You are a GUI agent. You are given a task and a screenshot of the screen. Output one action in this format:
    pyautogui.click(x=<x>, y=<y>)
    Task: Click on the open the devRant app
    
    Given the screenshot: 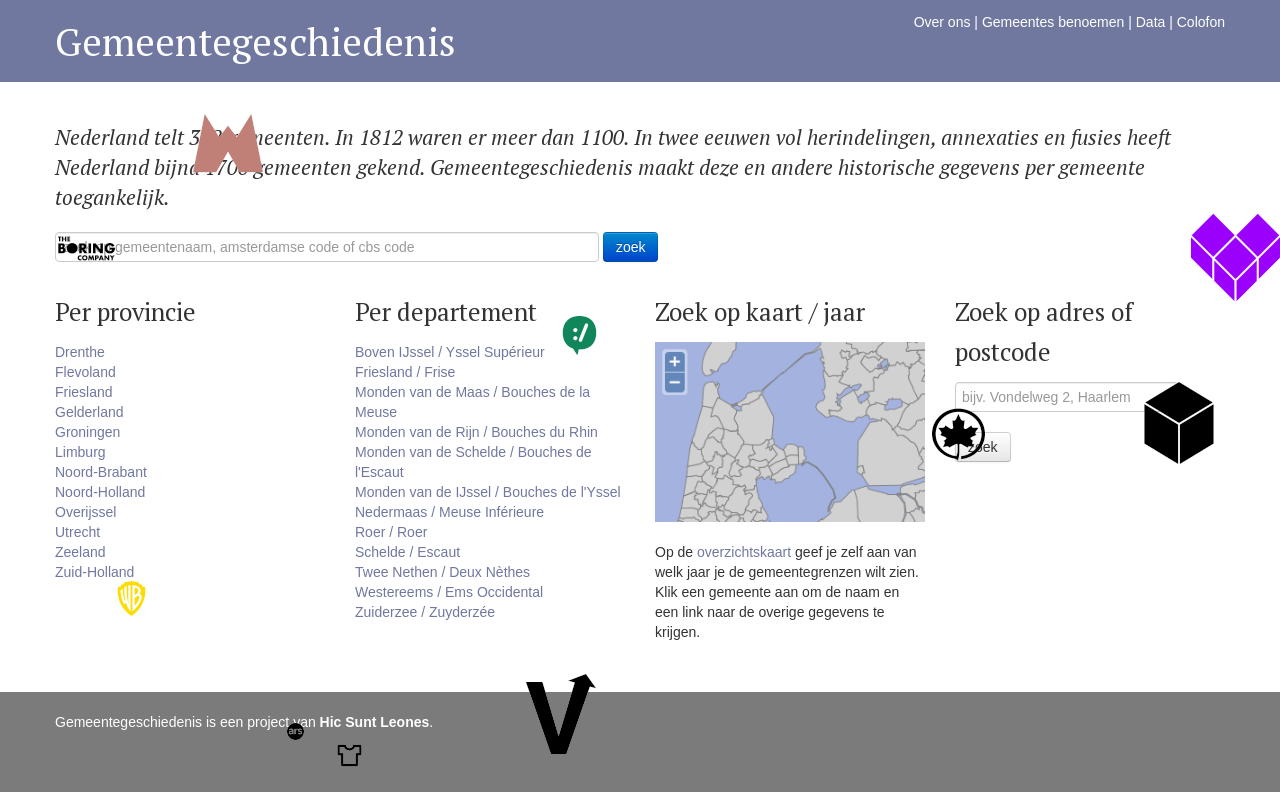 What is the action you would take?
    pyautogui.click(x=579, y=335)
    